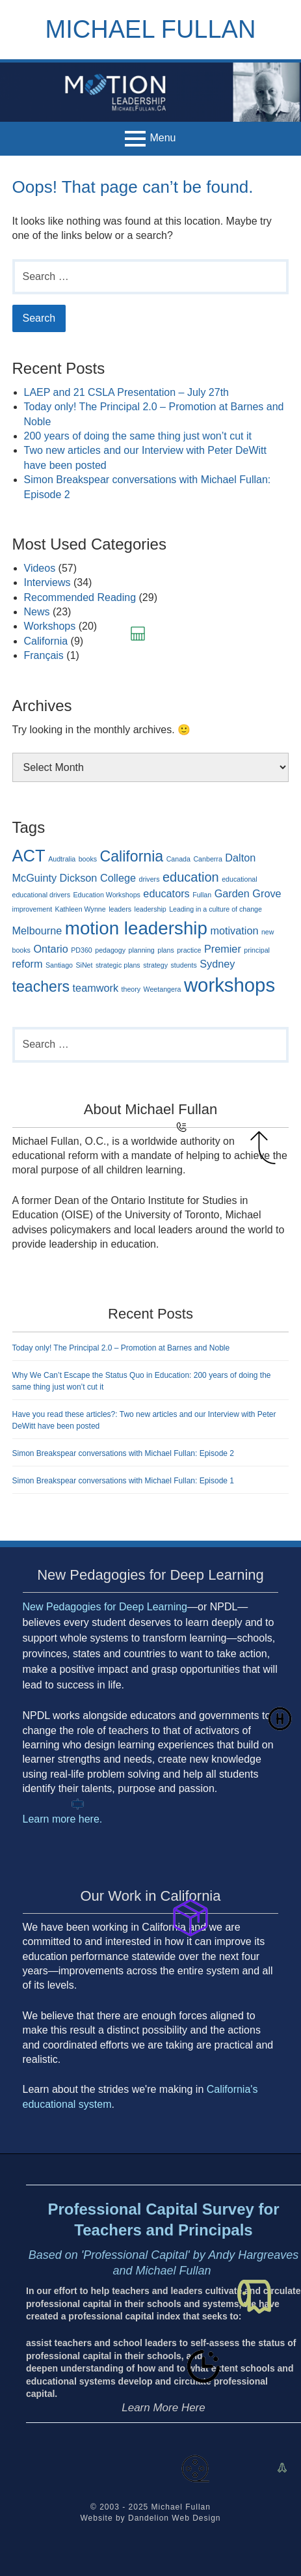 The width and height of the screenshot is (301, 2576). I want to click on view order shipment details, so click(190, 1918).